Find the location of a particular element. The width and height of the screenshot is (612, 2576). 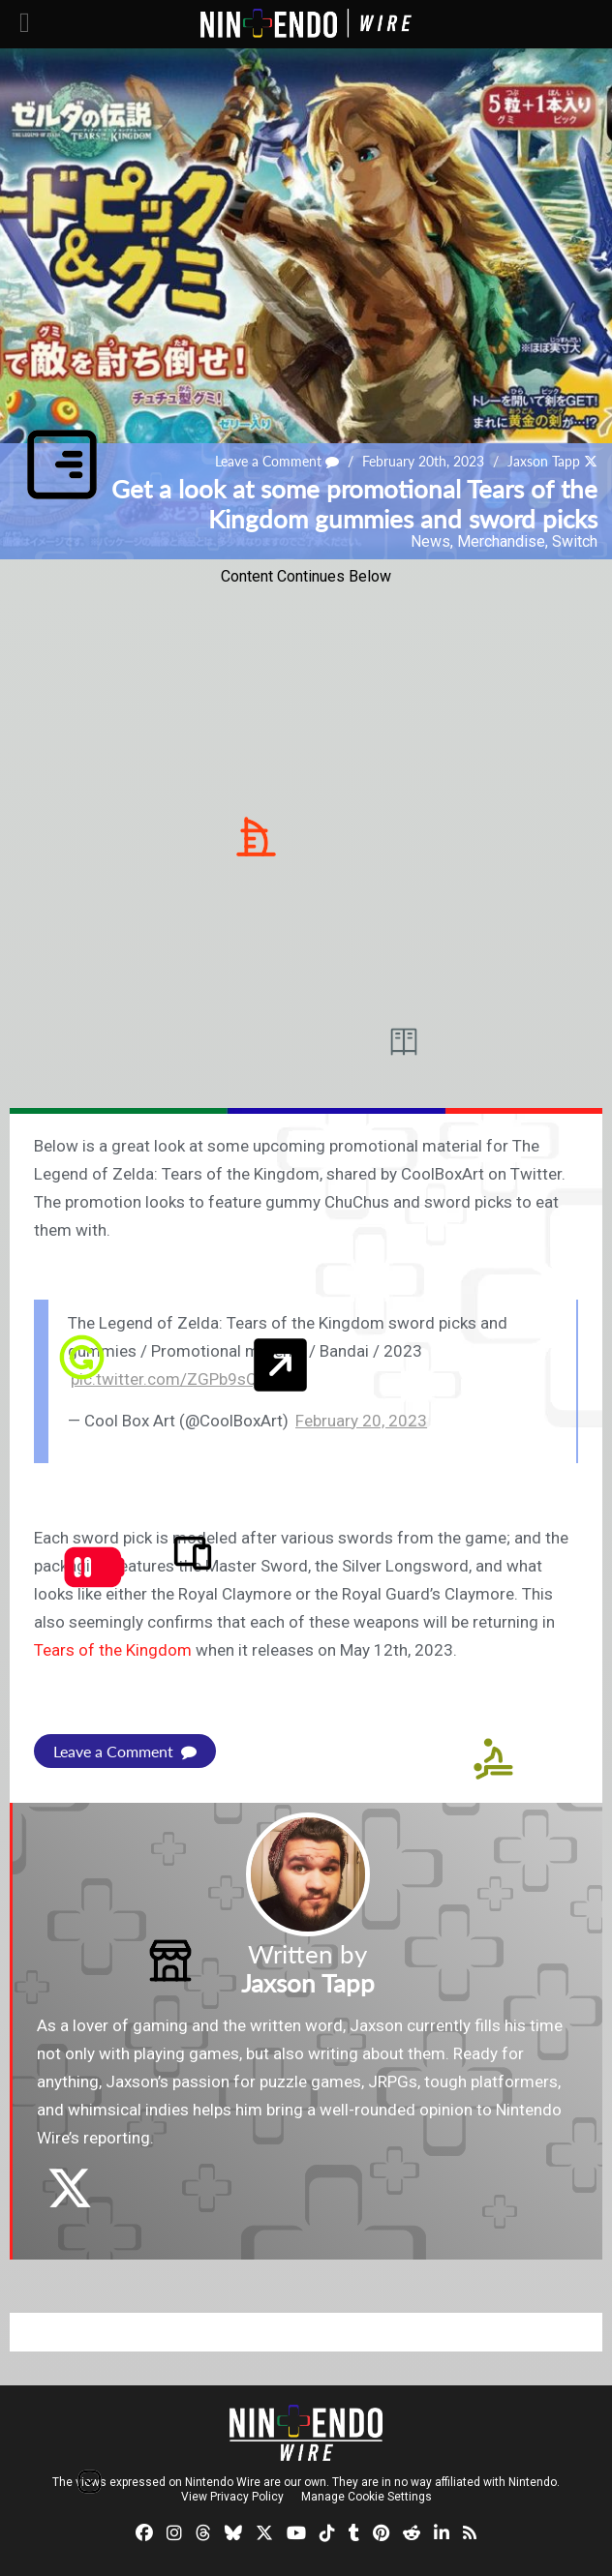

browse or open the store is located at coordinates (170, 1961).